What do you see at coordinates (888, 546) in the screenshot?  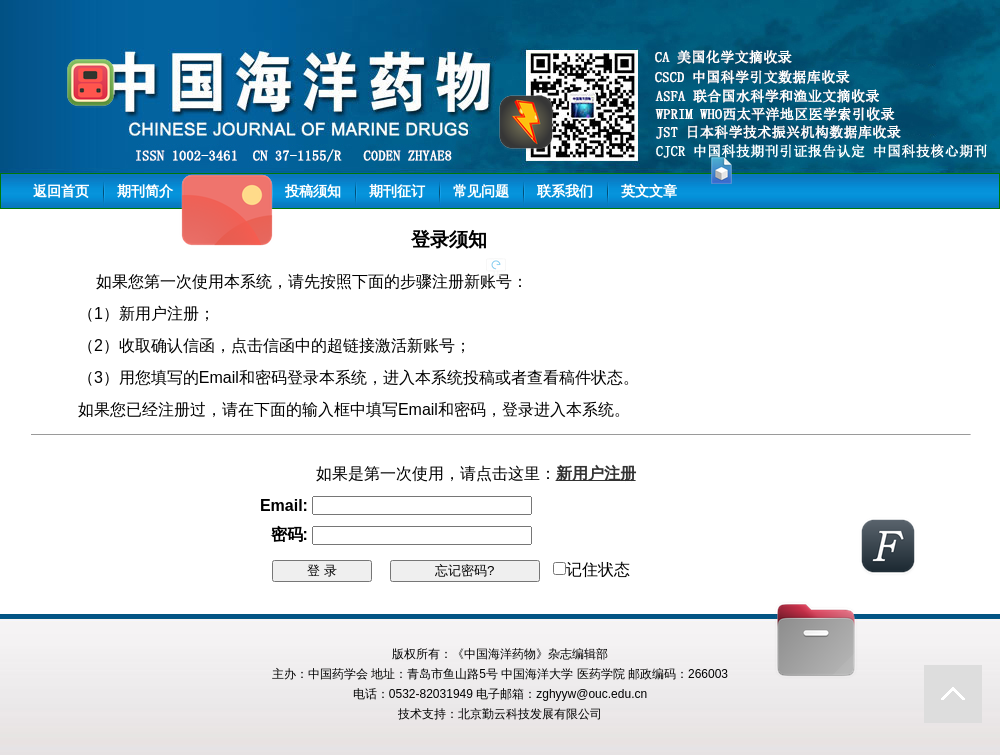 I see `open font management app` at bounding box center [888, 546].